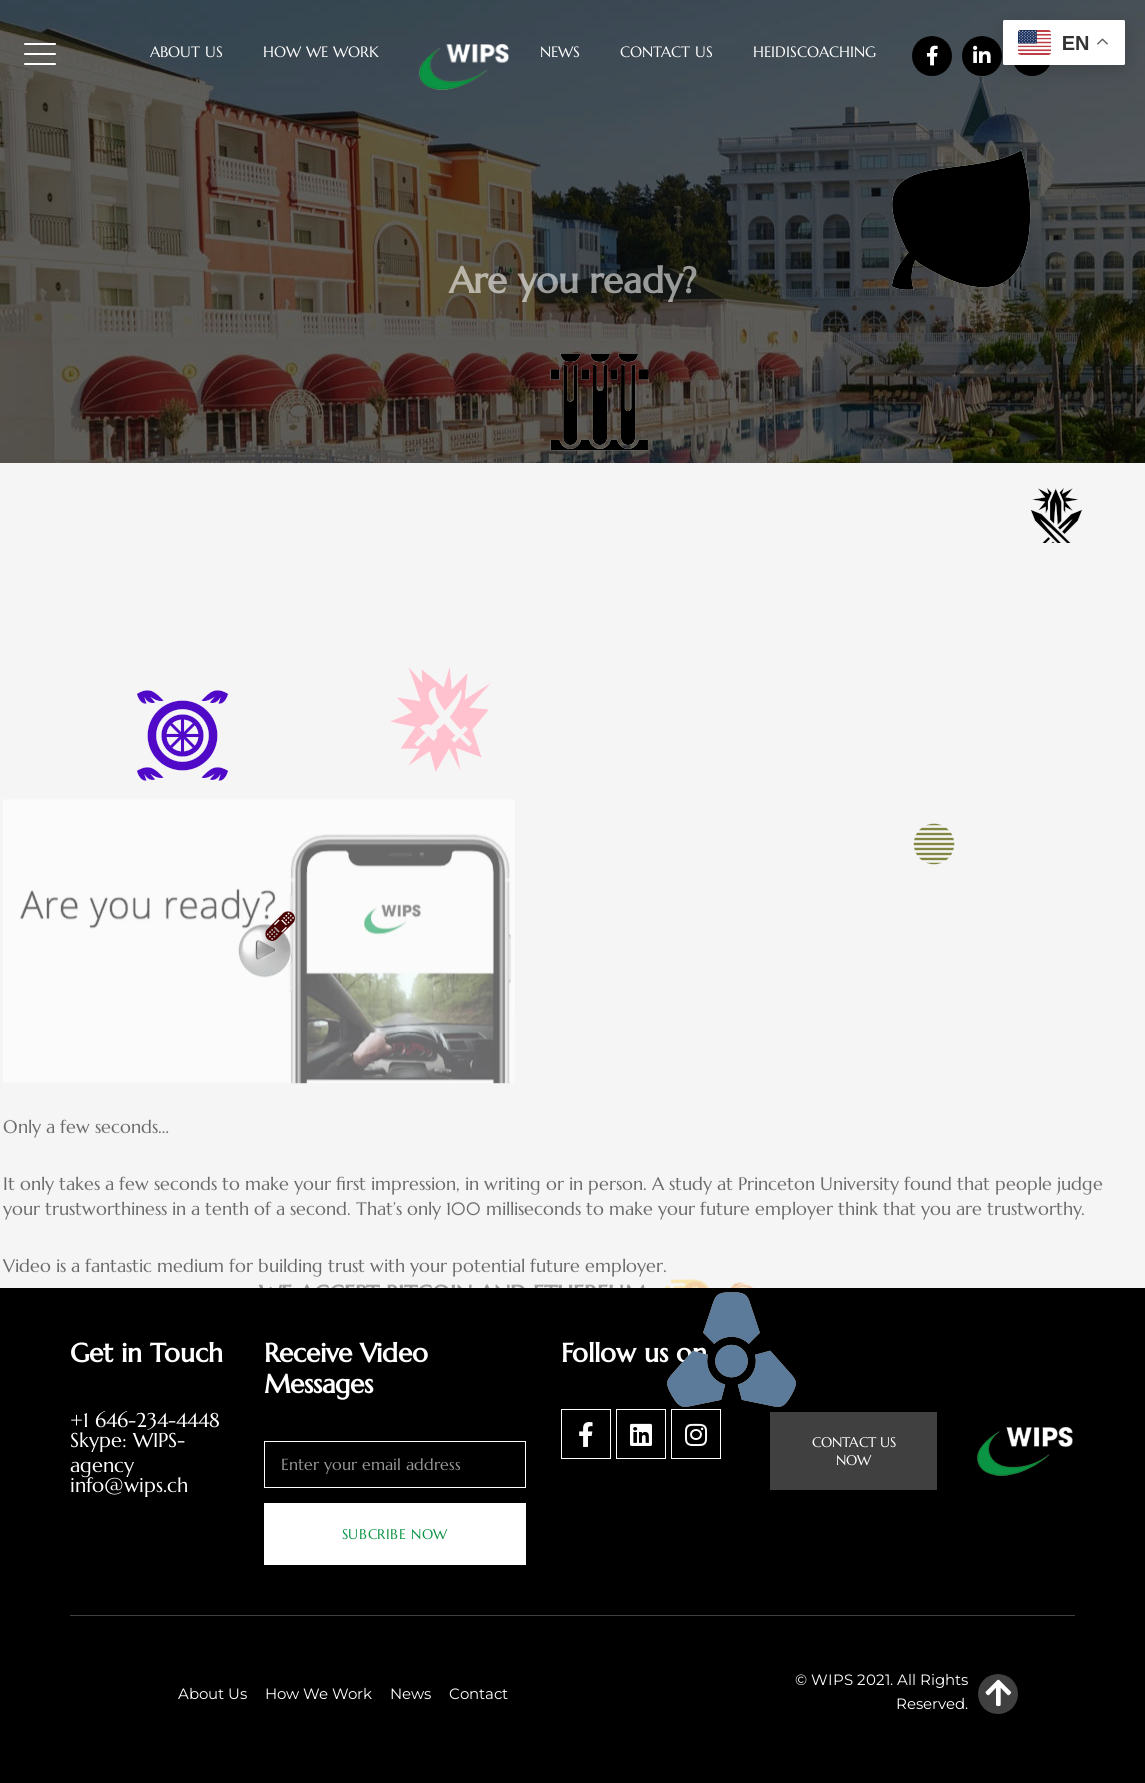 Image resolution: width=1145 pixels, height=1783 pixels. What do you see at coordinates (934, 844) in the screenshot?
I see `represents a holographic or 3D display element` at bounding box center [934, 844].